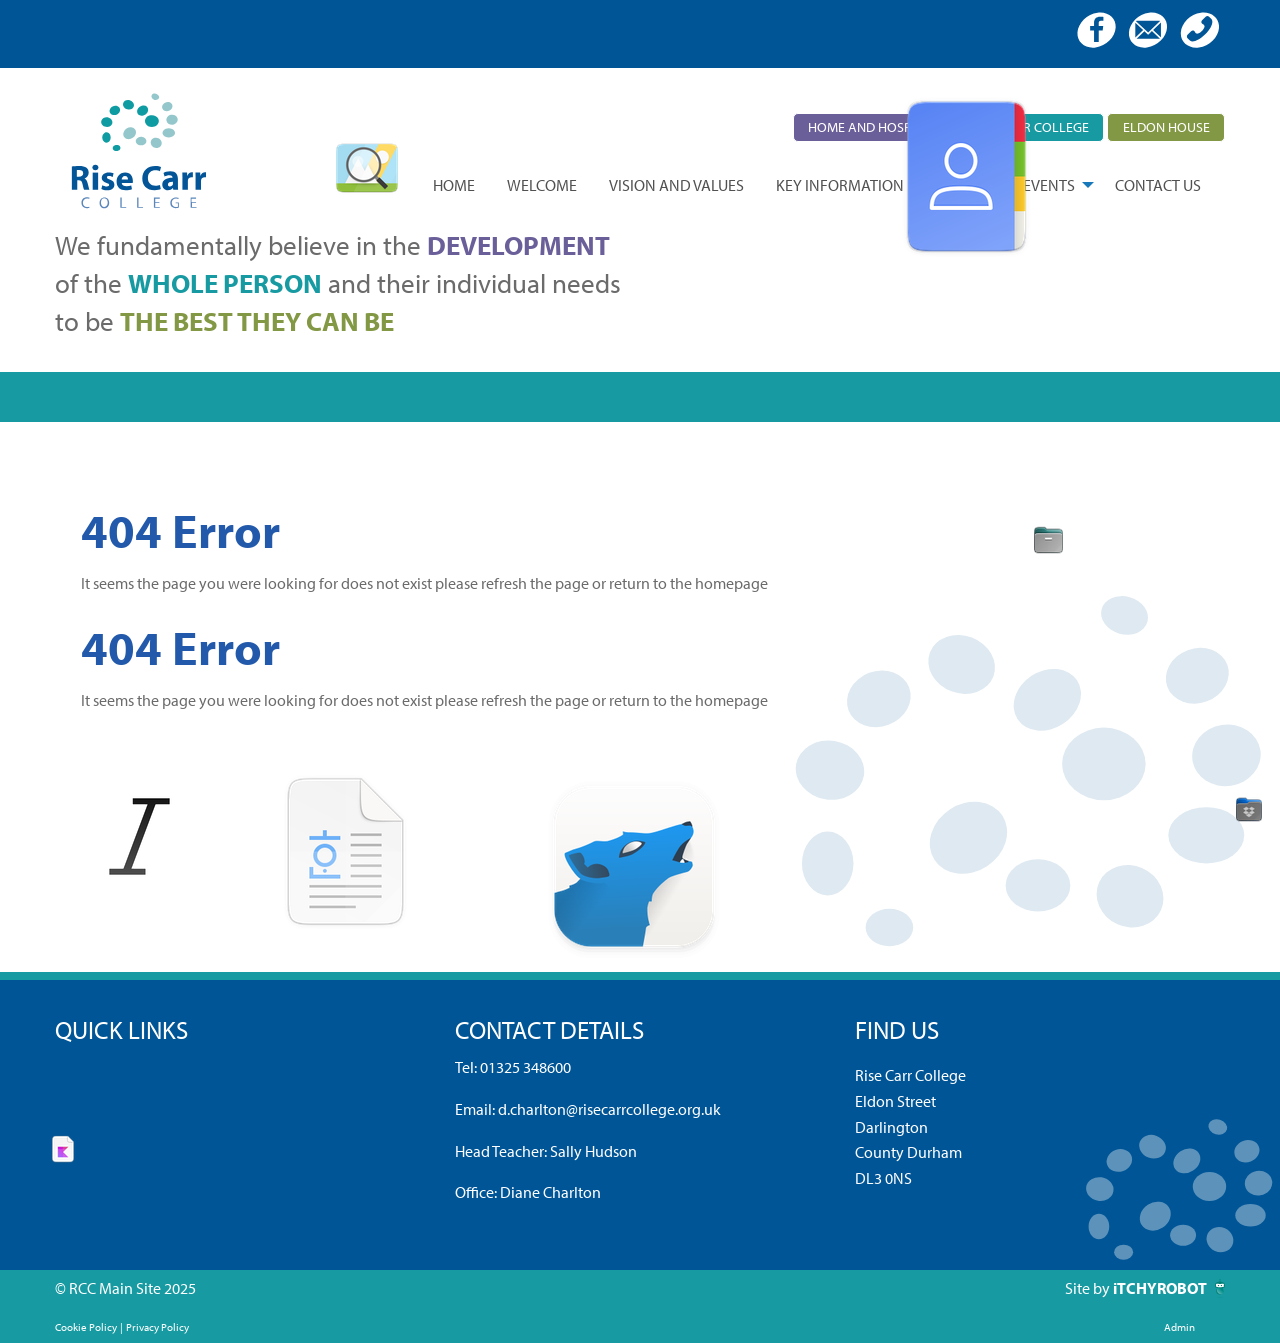 This screenshot has width=1280, height=1343. I want to click on open the nautilus file manager, so click(1048, 539).